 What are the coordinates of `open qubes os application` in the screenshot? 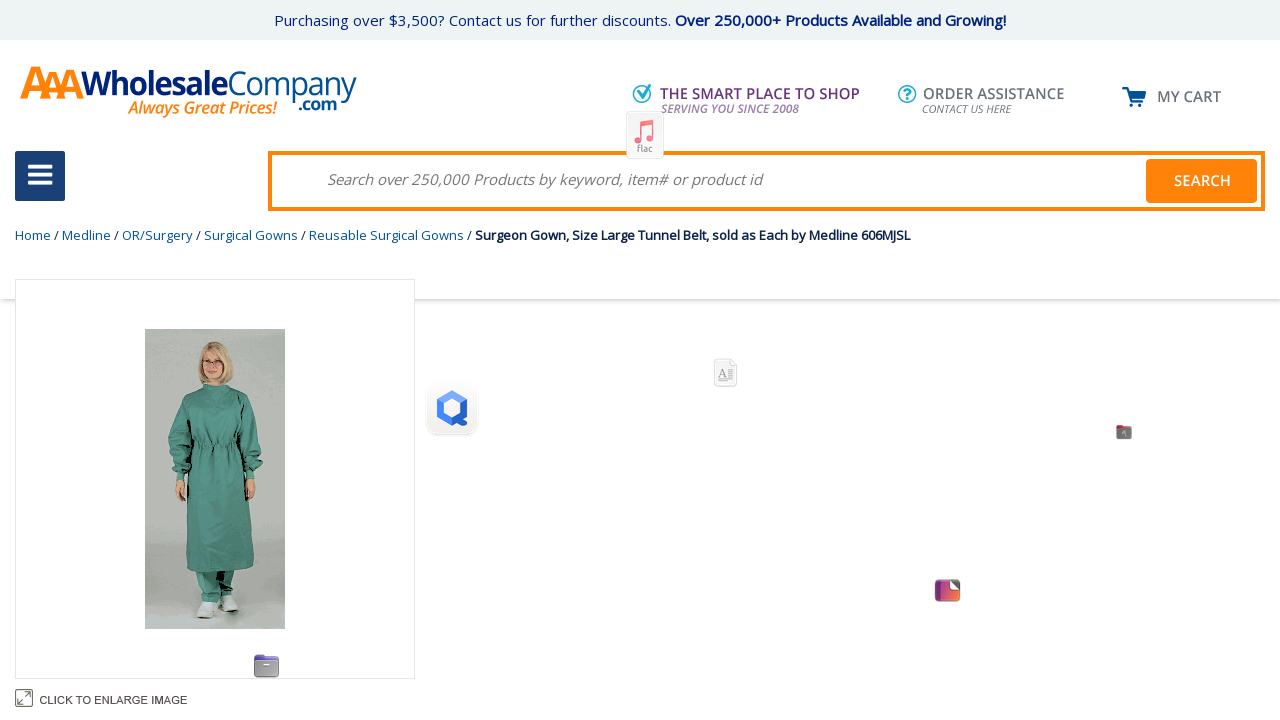 It's located at (452, 408).